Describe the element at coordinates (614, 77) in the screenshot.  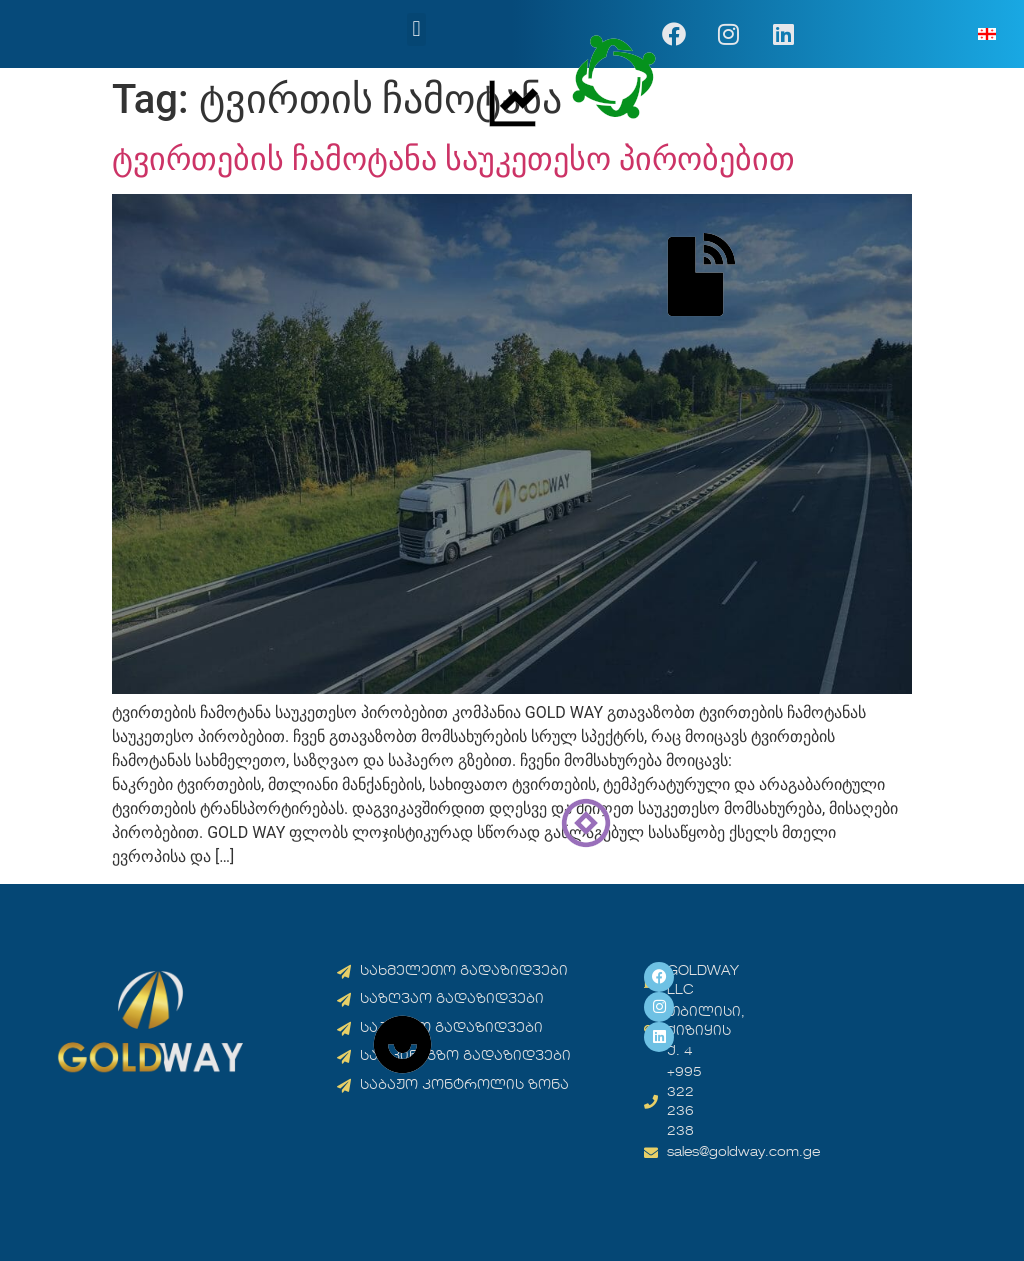
I see `hornbill brand logo` at that location.